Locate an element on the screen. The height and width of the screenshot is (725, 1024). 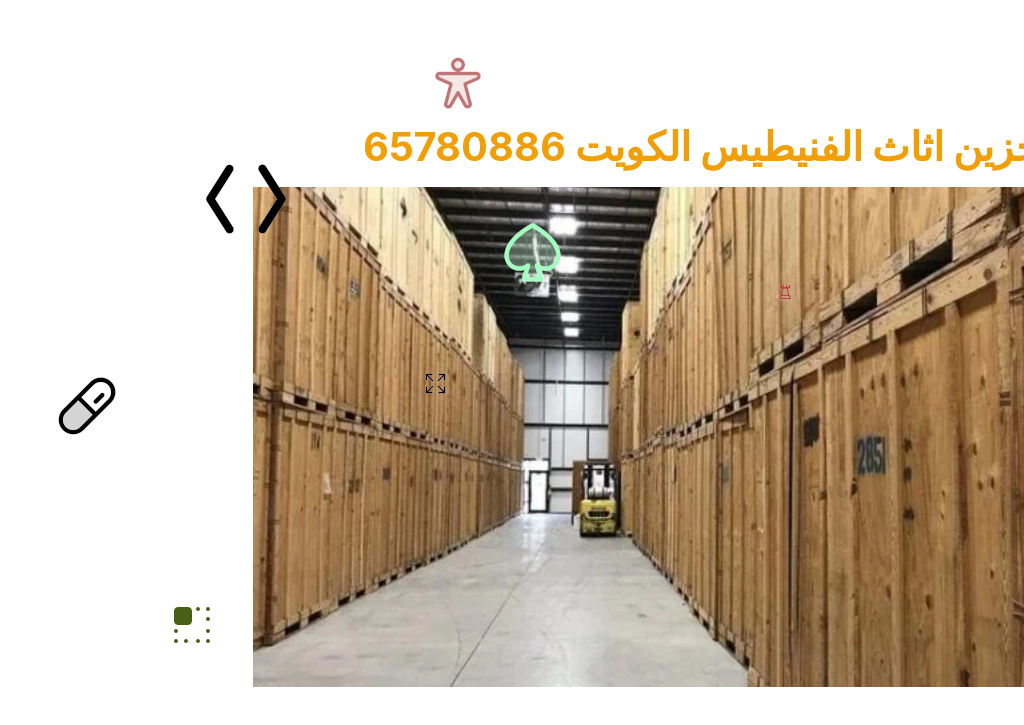
view medication information is located at coordinates (87, 406).